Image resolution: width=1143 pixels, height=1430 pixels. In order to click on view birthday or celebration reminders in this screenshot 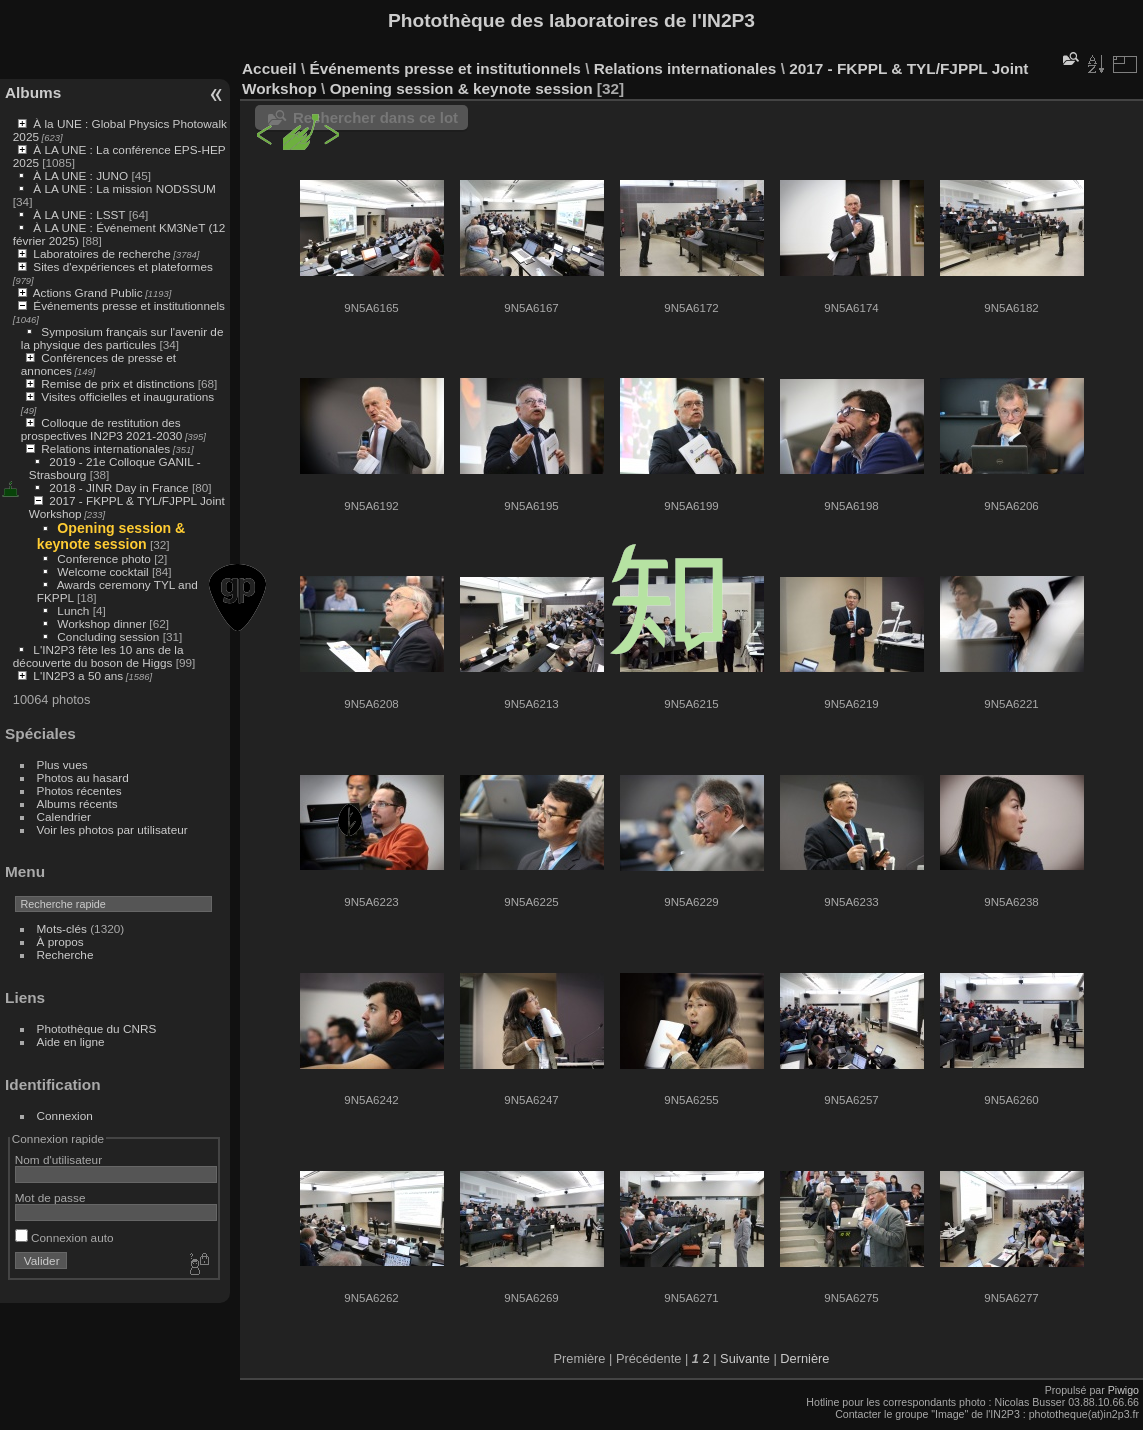, I will do `click(10, 489)`.